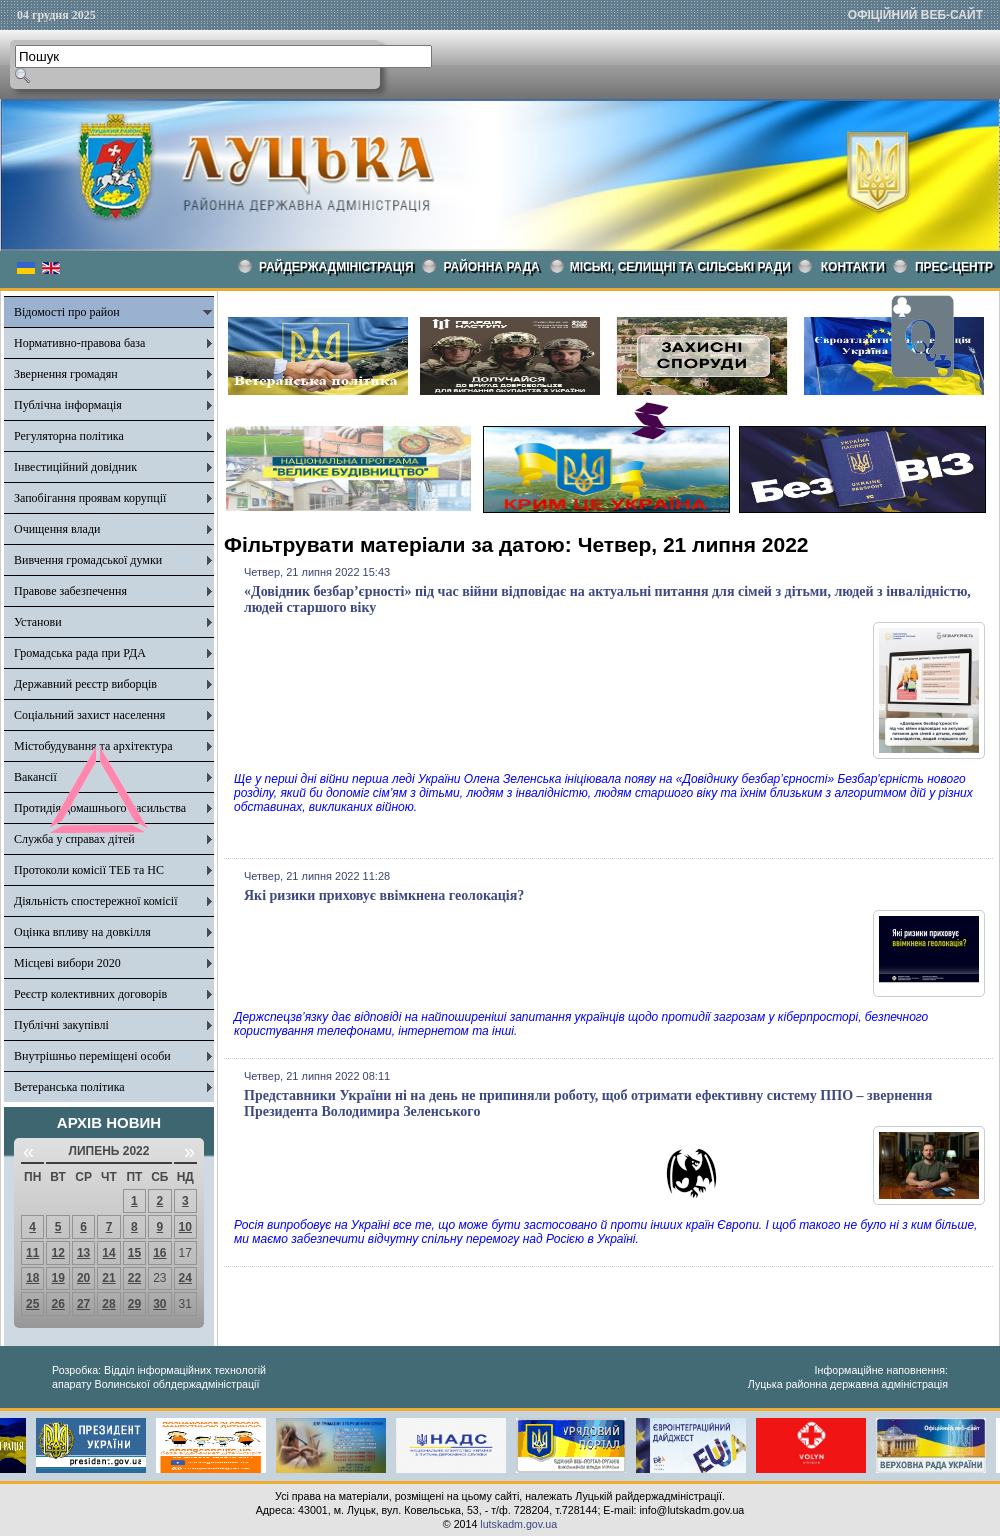 The width and height of the screenshot is (1000, 1536). Describe the element at coordinates (98, 788) in the screenshot. I see `set target or objective marker` at that location.